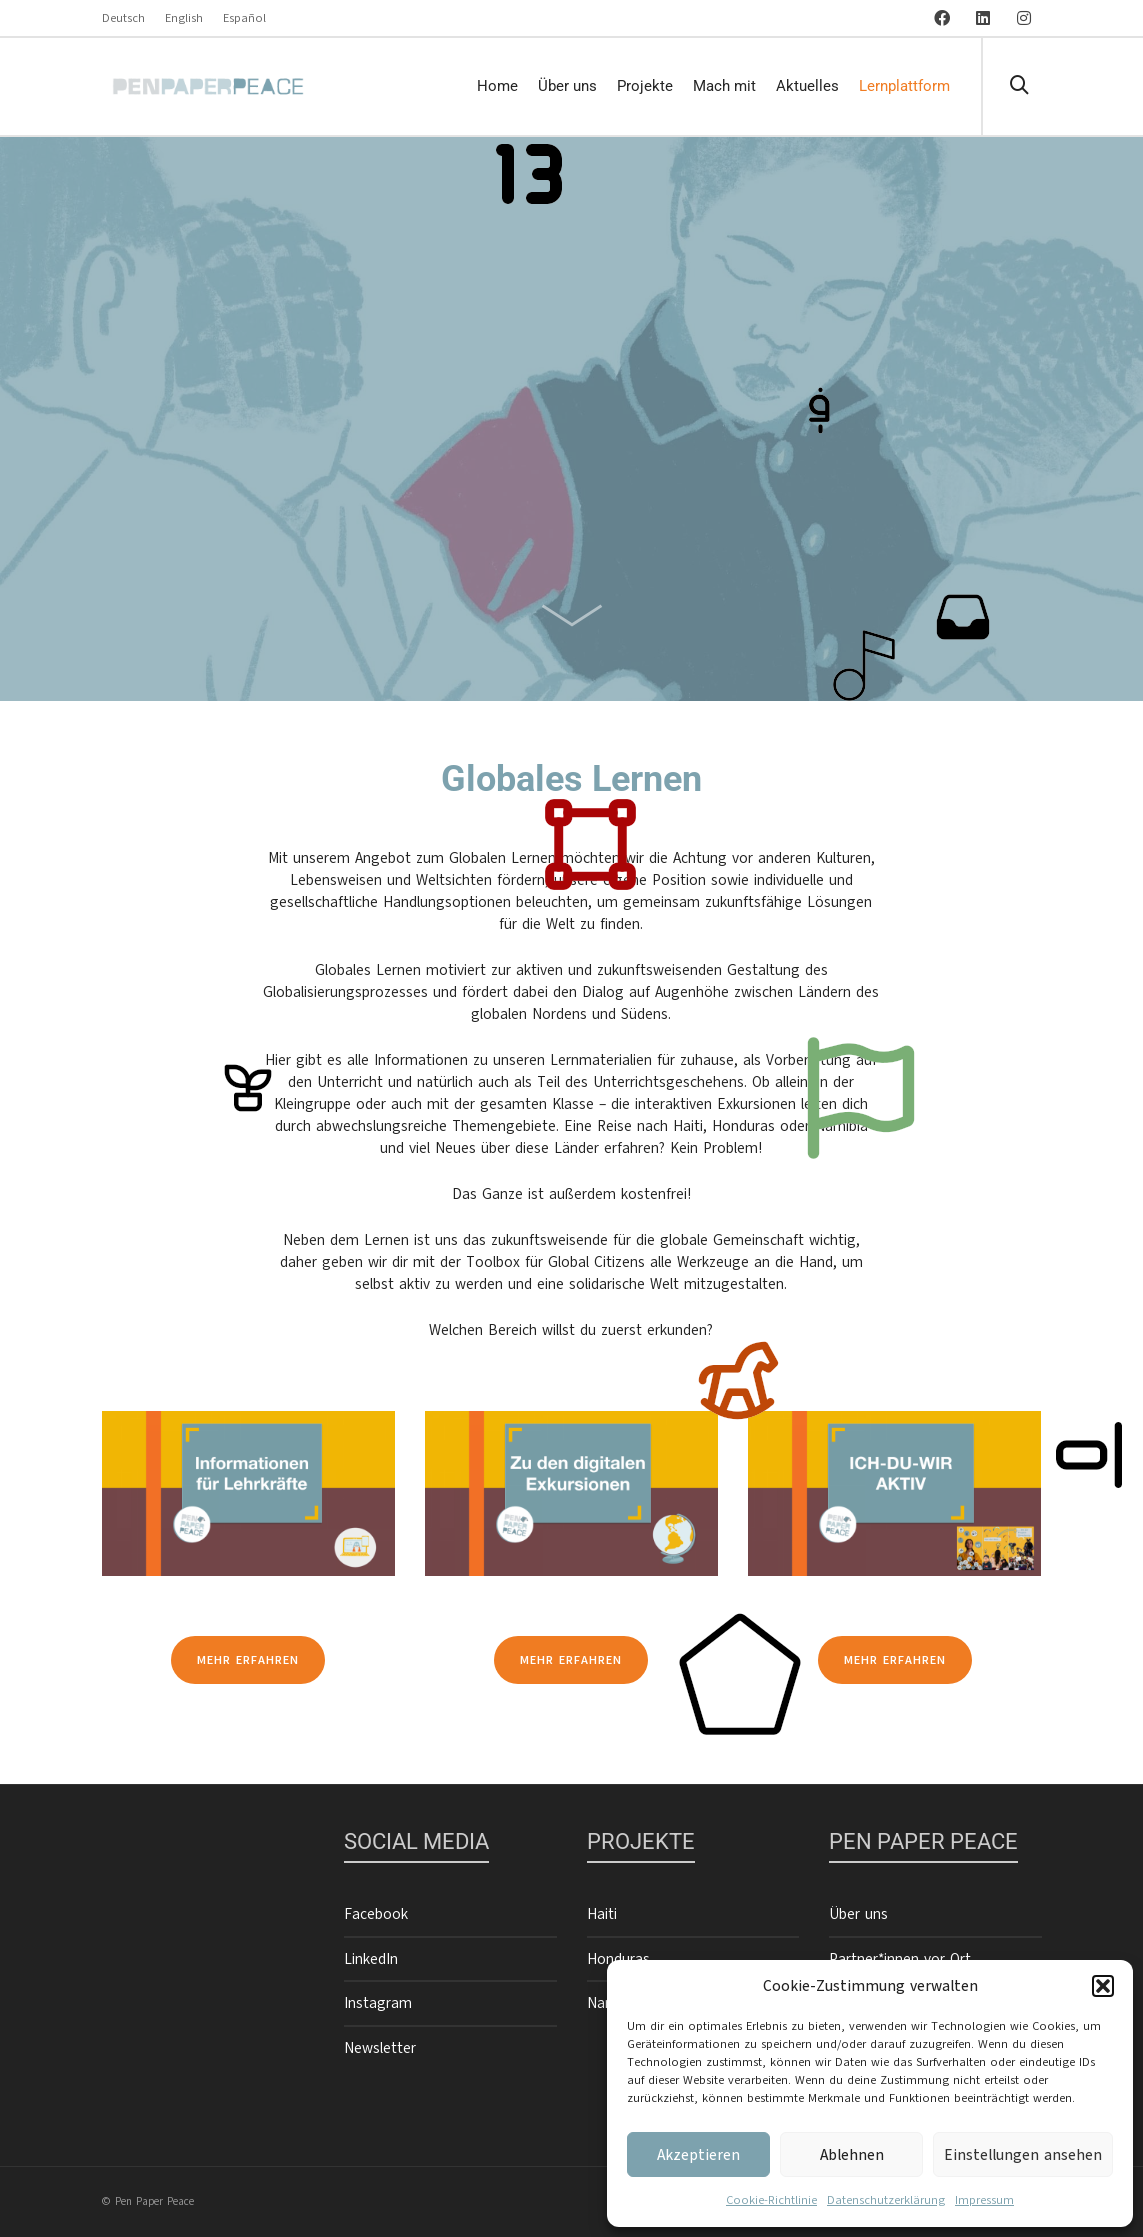 Image resolution: width=1143 pixels, height=2237 pixels. I want to click on access music or audio player, so click(864, 664).